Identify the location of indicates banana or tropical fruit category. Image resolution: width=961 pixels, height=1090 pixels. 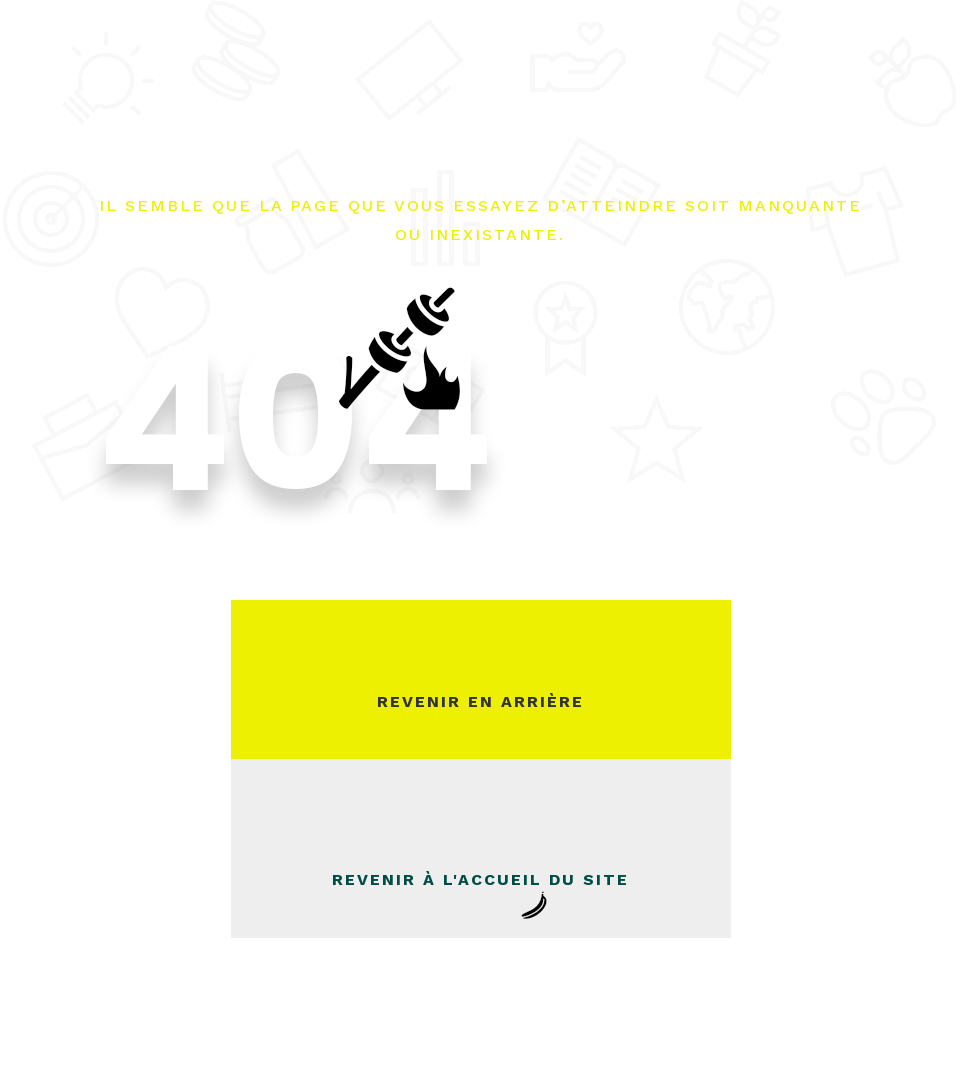
(534, 905).